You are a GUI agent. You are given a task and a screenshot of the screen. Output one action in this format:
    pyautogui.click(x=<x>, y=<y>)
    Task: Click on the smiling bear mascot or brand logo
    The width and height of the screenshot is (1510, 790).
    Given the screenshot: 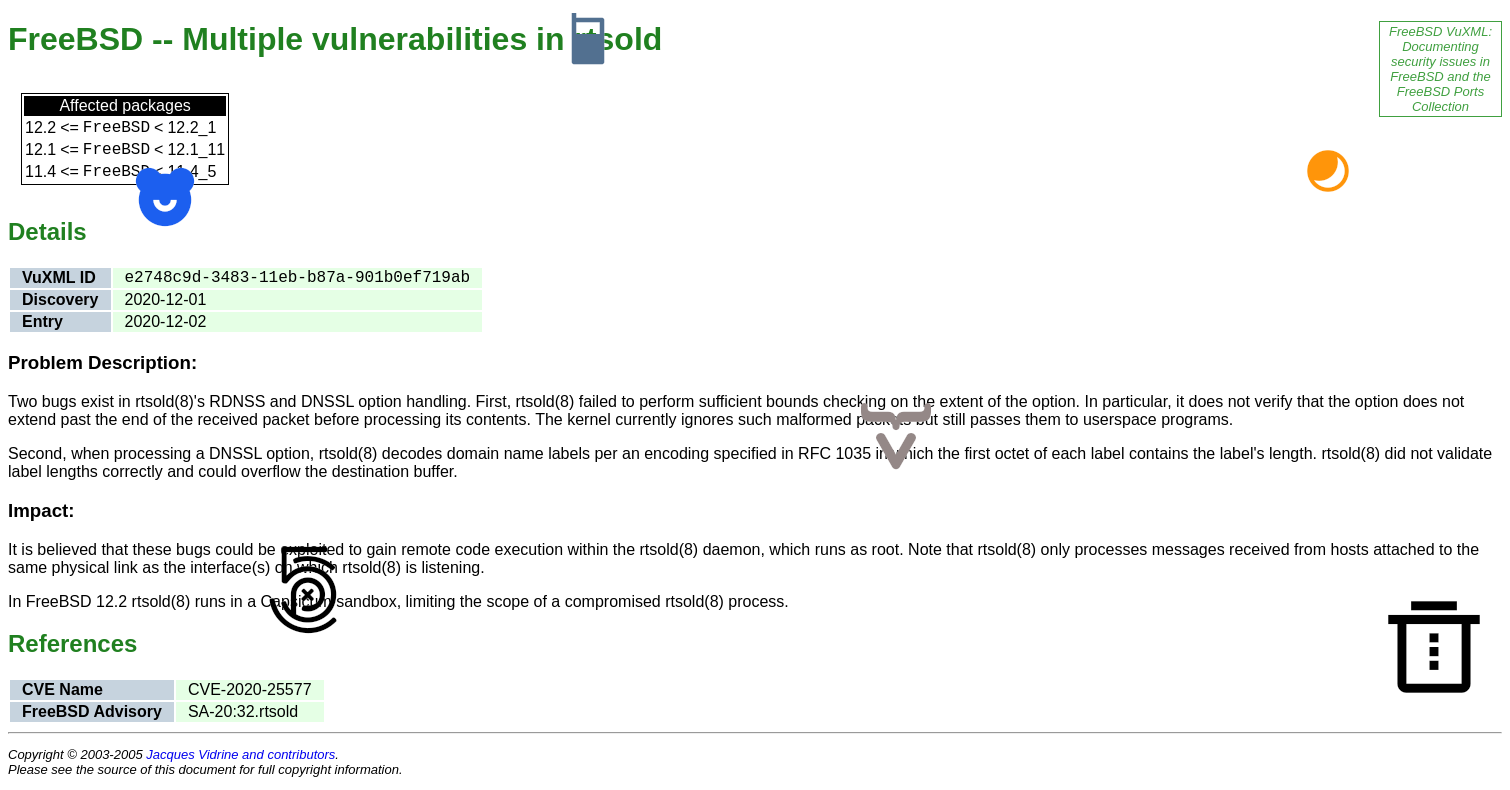 What is the action you would take?
    pyautogui.click(x=165, y=197)
    